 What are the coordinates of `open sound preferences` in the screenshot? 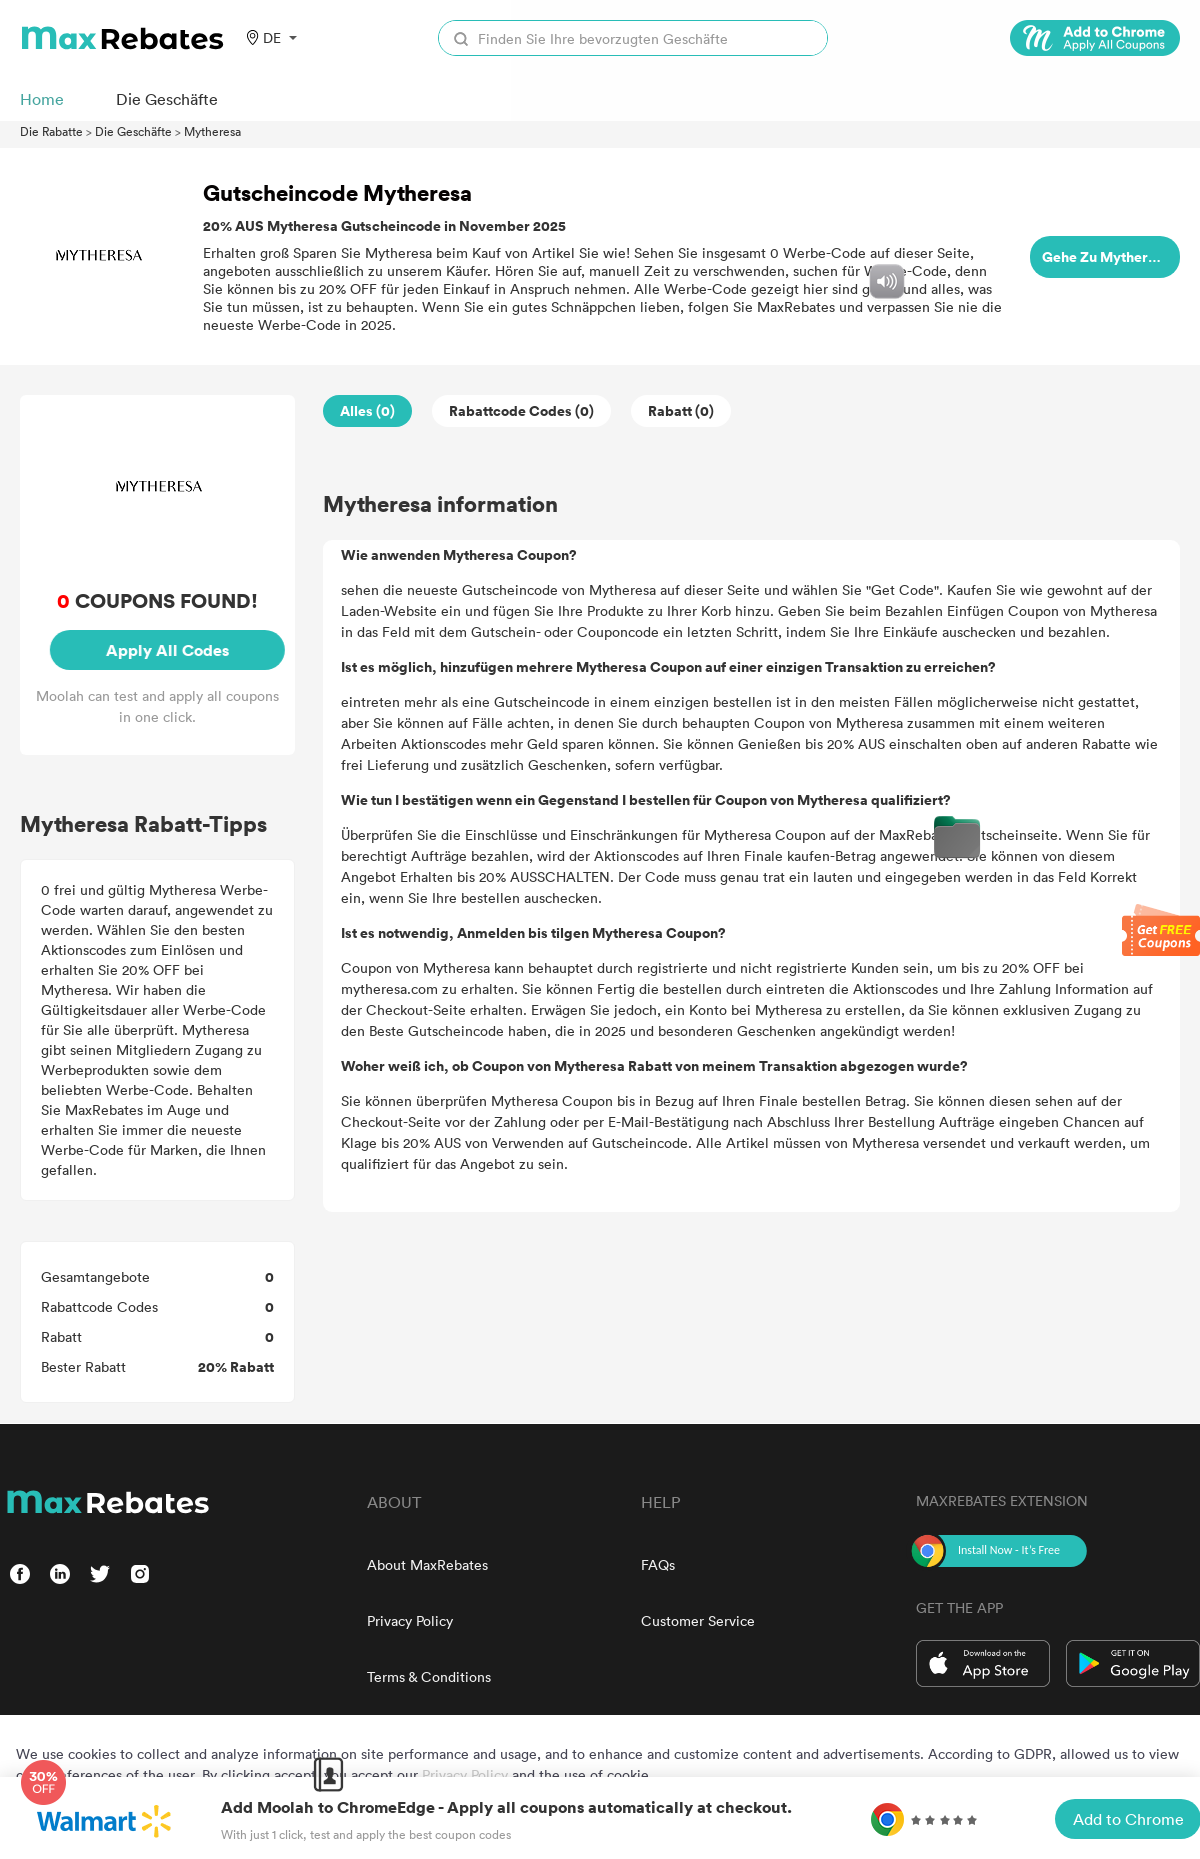 It's located at (887, 282).